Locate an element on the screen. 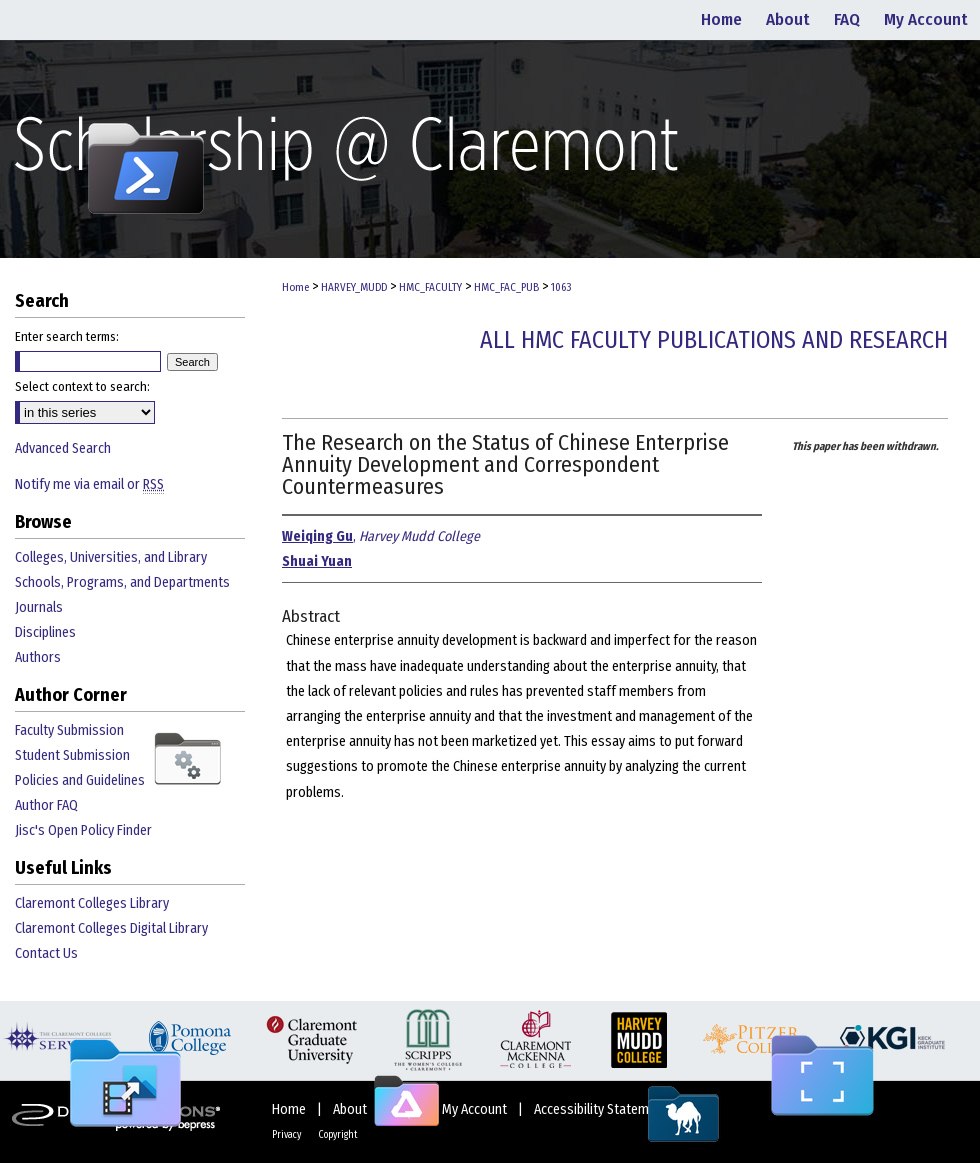  open screenshots folder is located at coordinates (822, 1078).